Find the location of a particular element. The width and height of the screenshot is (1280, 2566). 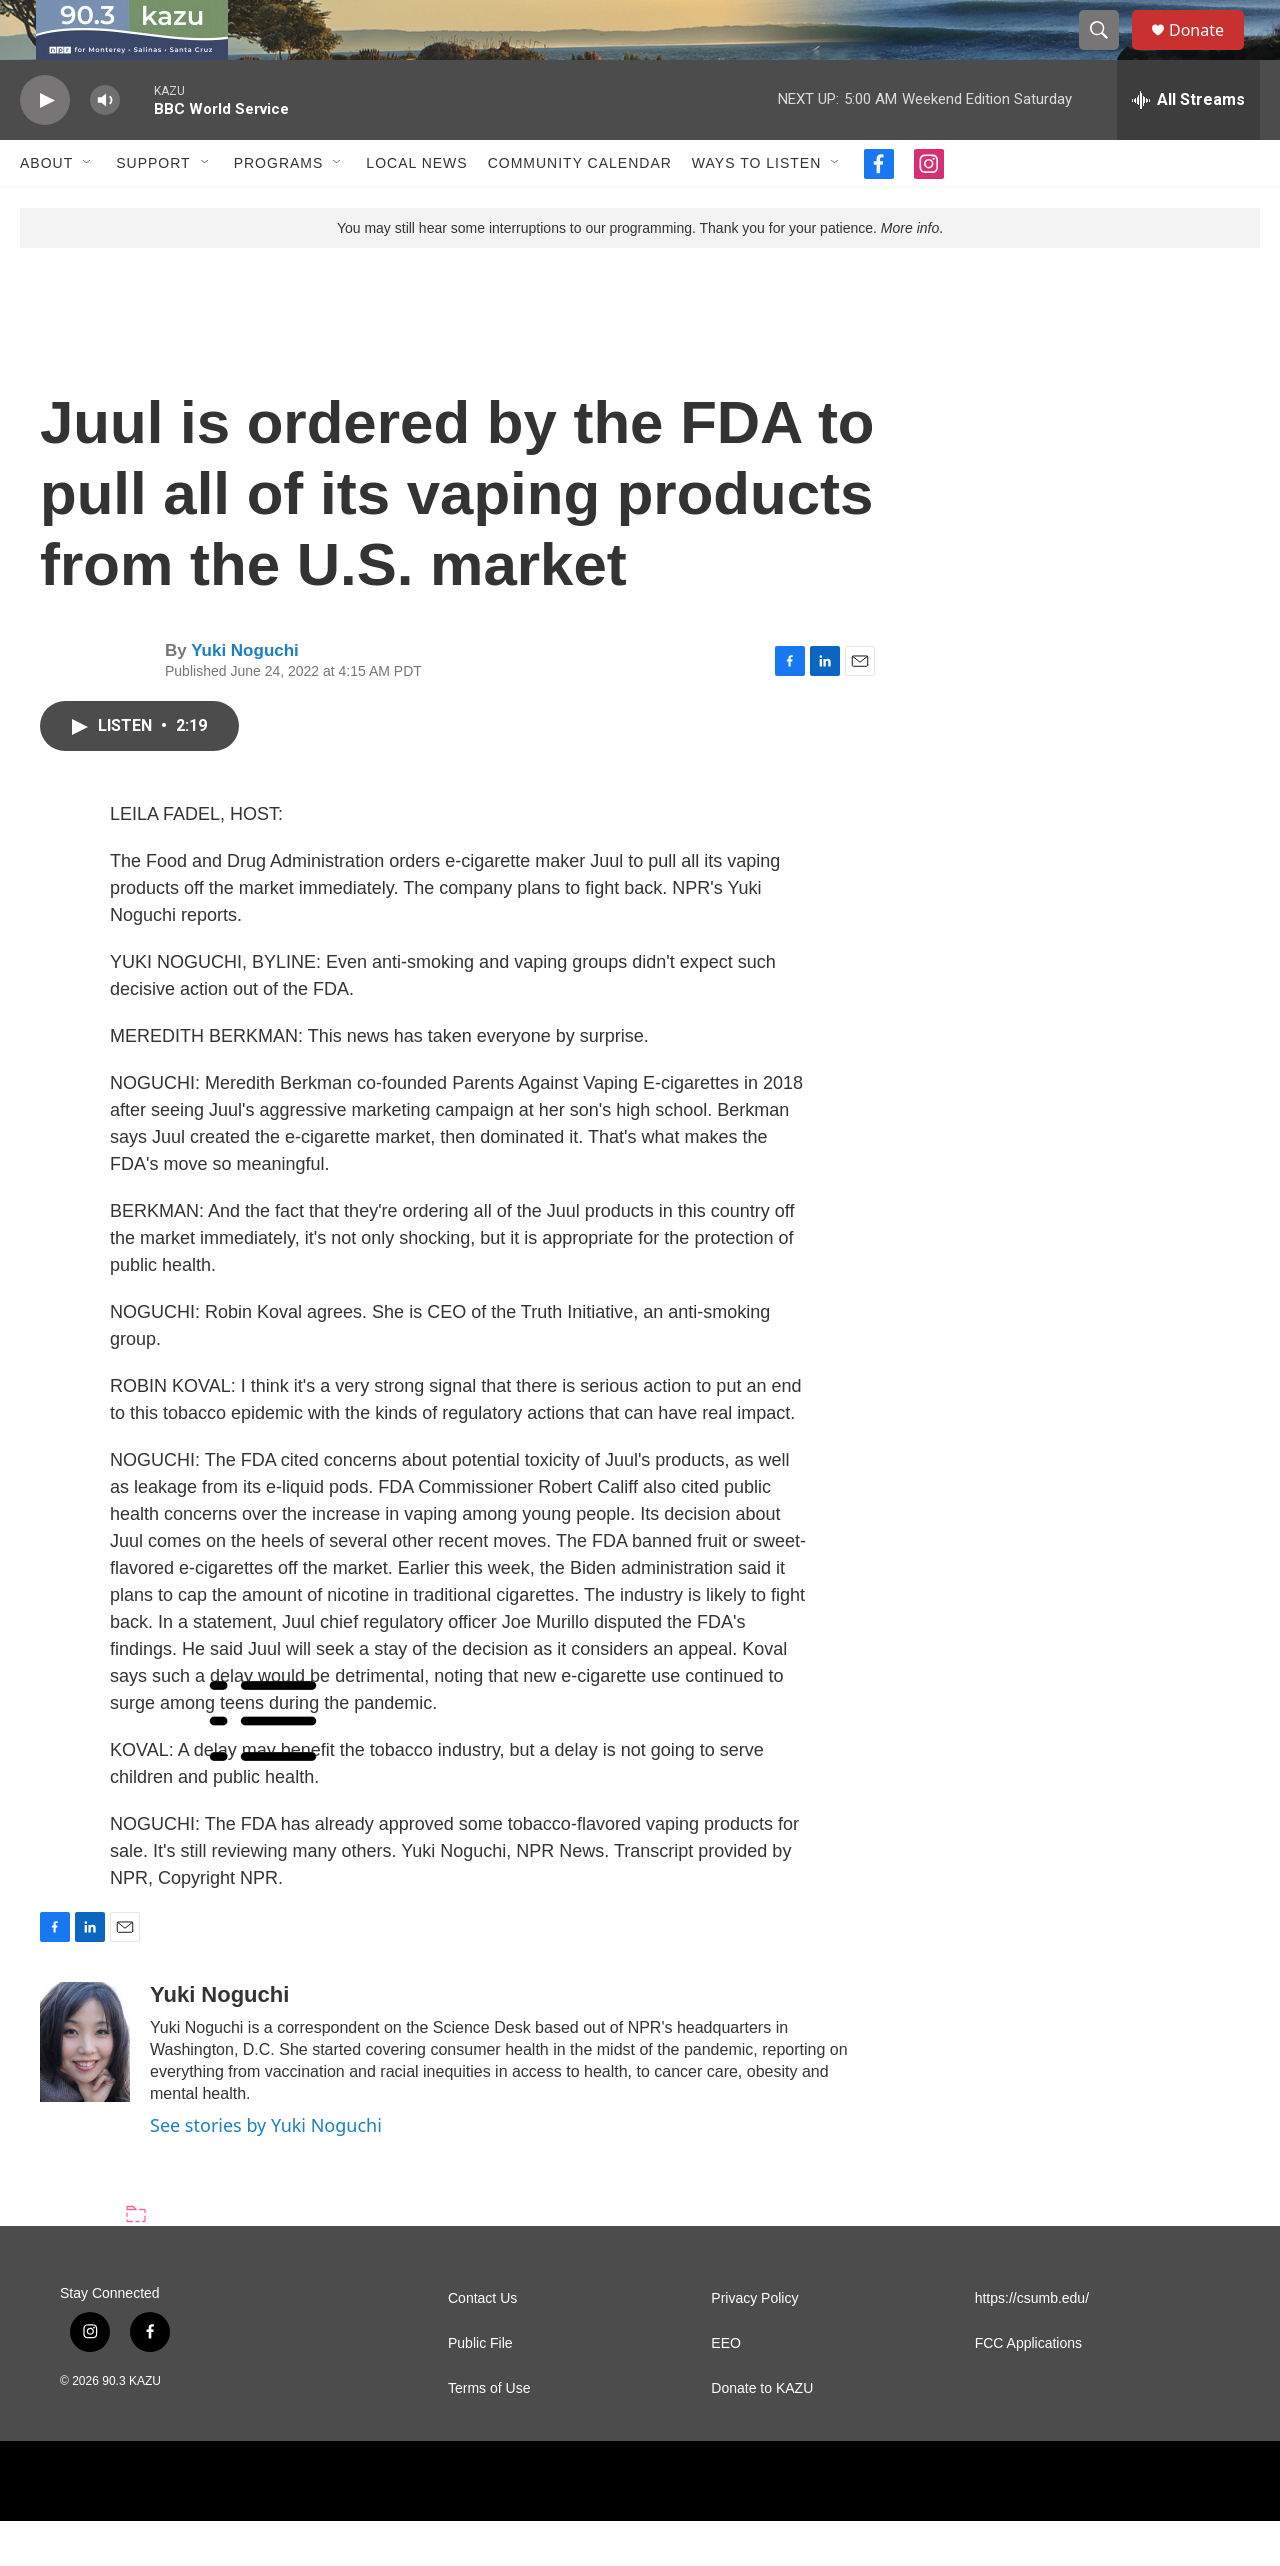

create a new folder is located at coordinates (136, 2214).